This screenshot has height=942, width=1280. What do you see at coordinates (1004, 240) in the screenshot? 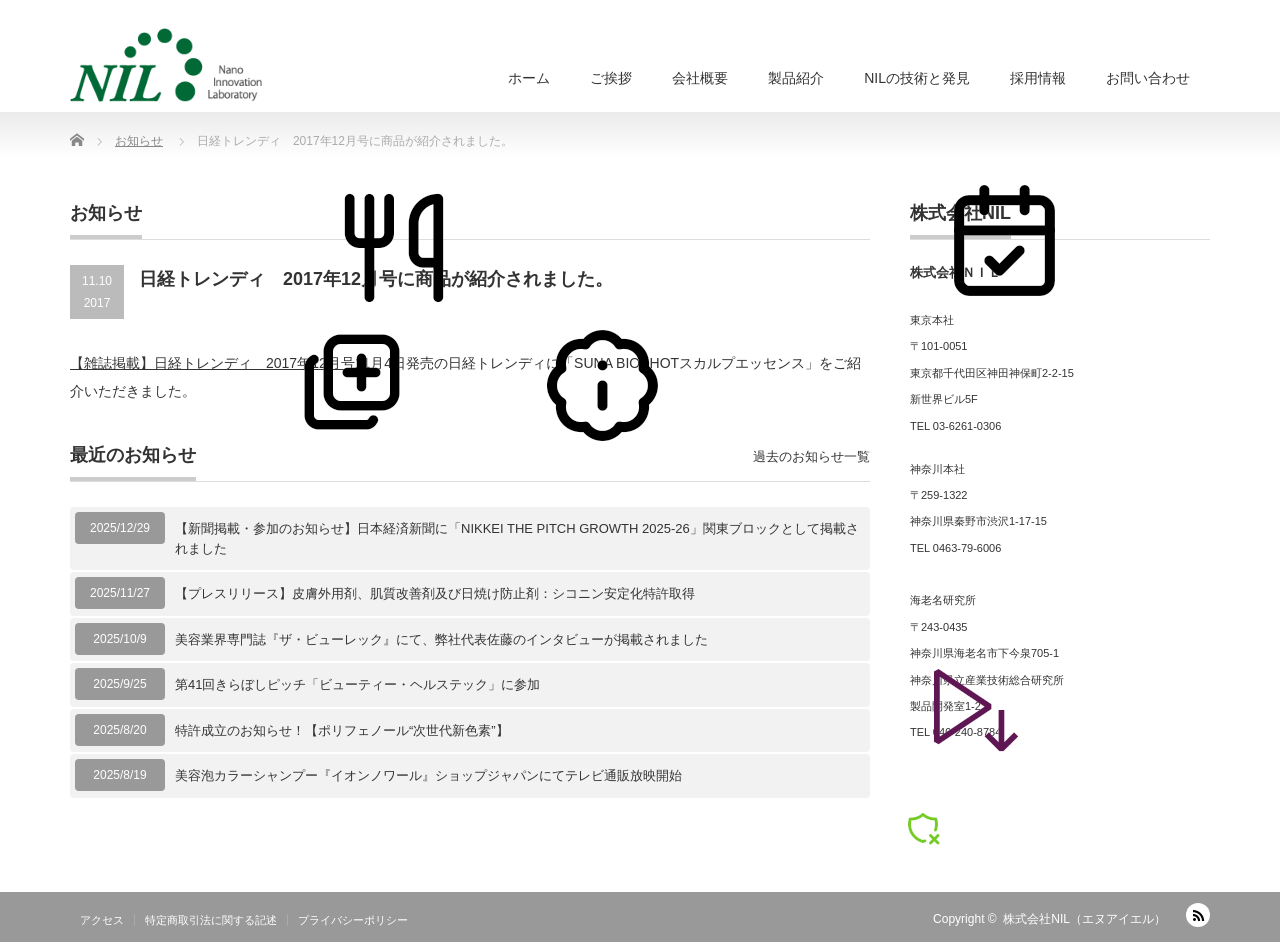
I see `confirm or complete a scheduled event` at bounding box center [1004, 240].